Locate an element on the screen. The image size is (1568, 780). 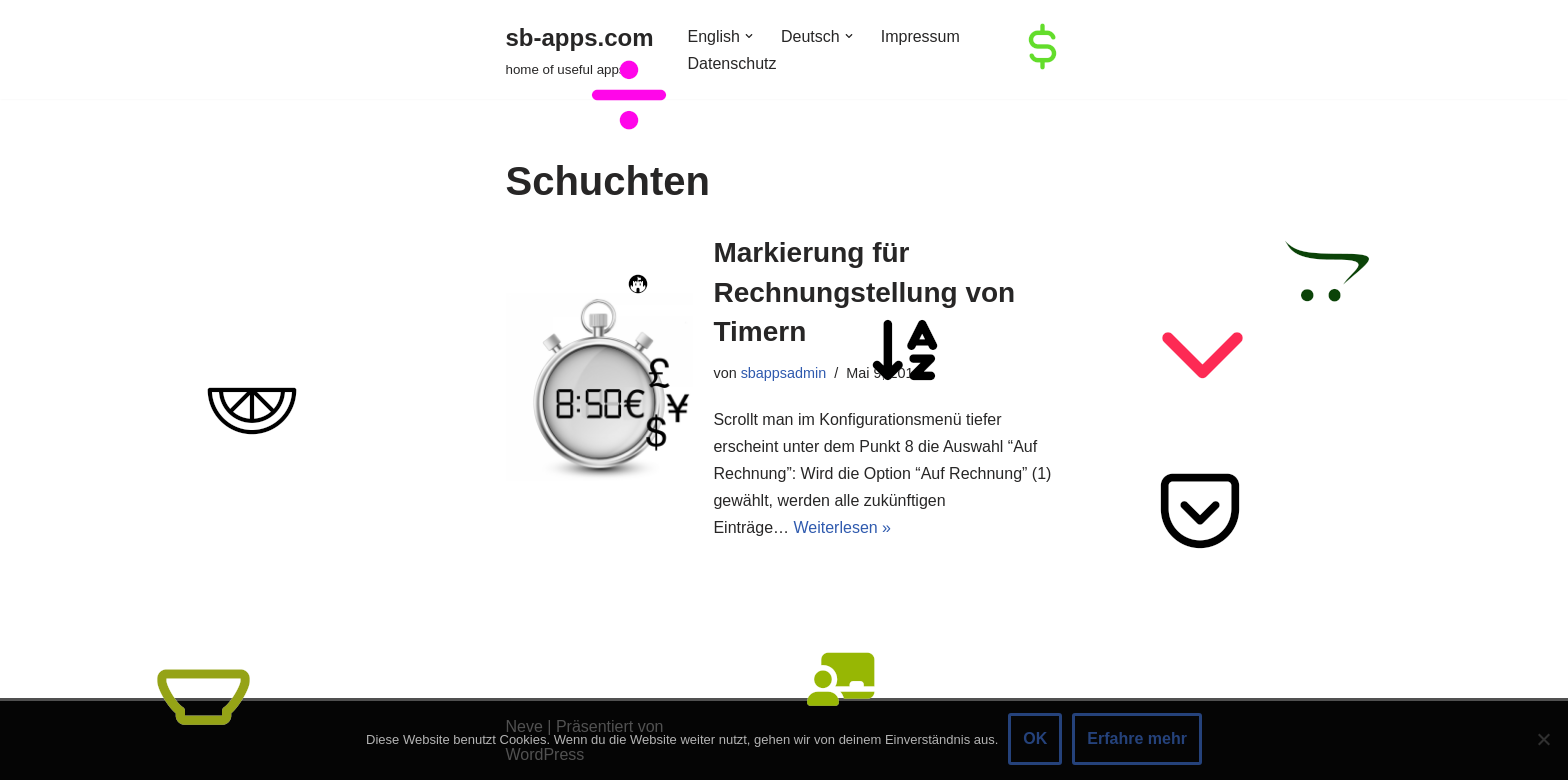
access food or recipe features is located at coordinates (203, 692).